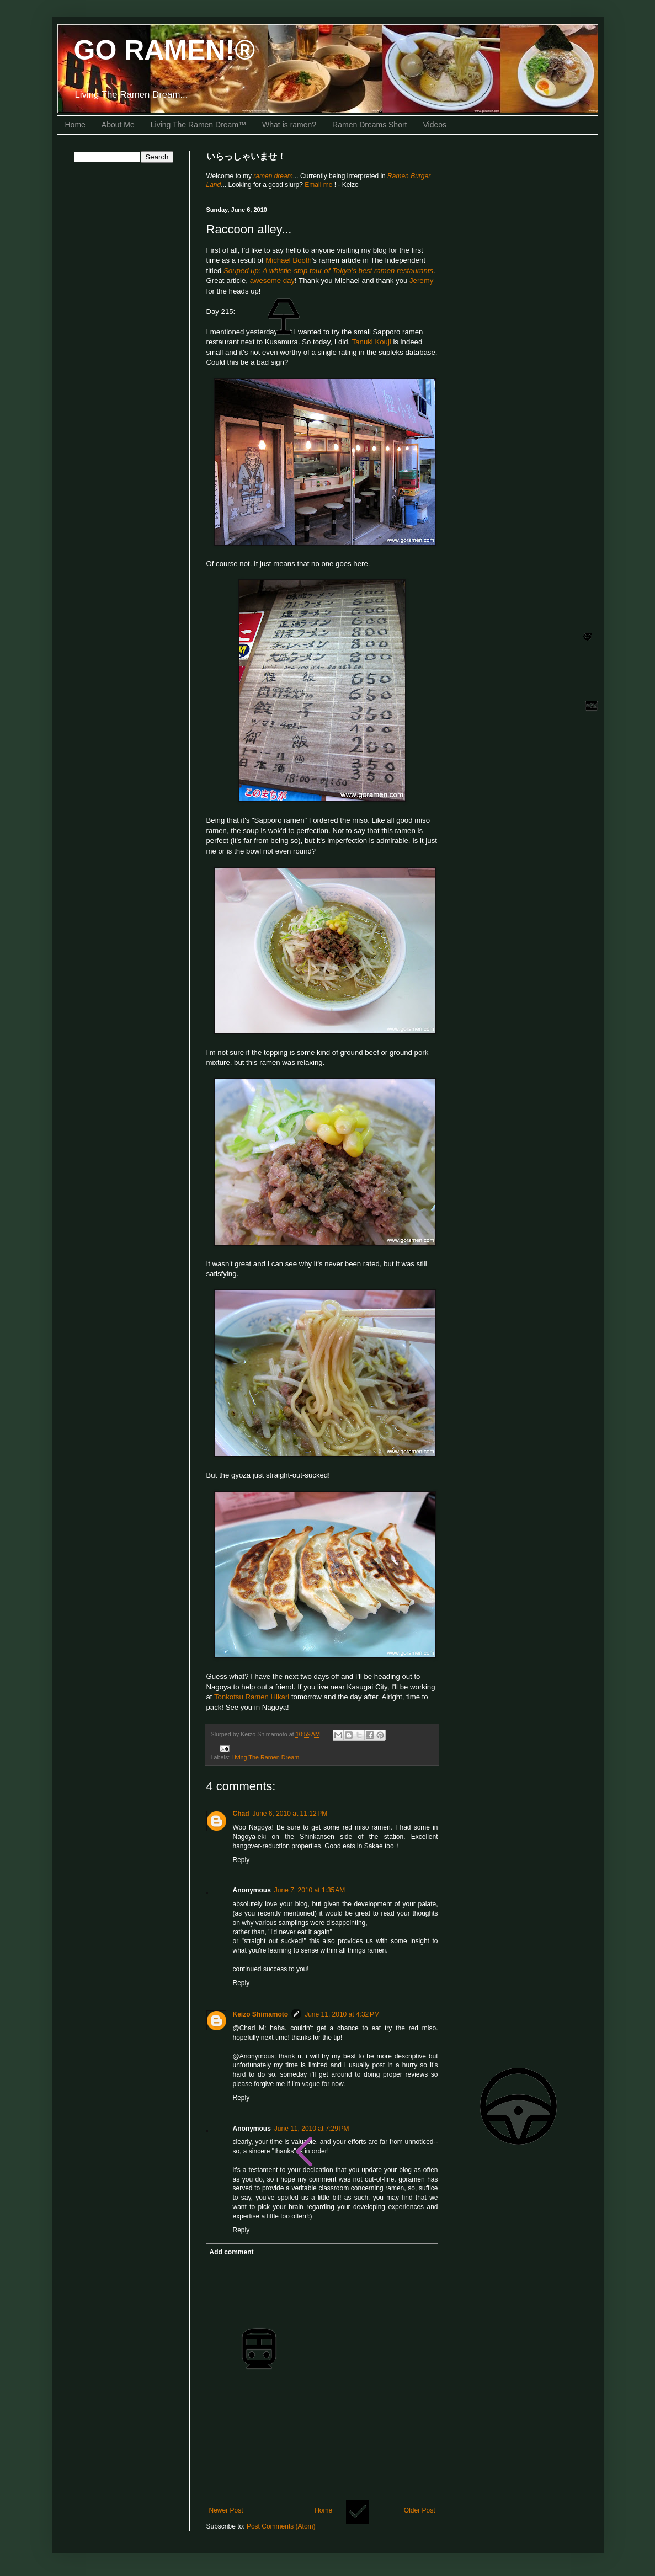 This screenshot has width=655, height=2576. I want to click on toggle lamp or lighting on/off, so click(284, 317).